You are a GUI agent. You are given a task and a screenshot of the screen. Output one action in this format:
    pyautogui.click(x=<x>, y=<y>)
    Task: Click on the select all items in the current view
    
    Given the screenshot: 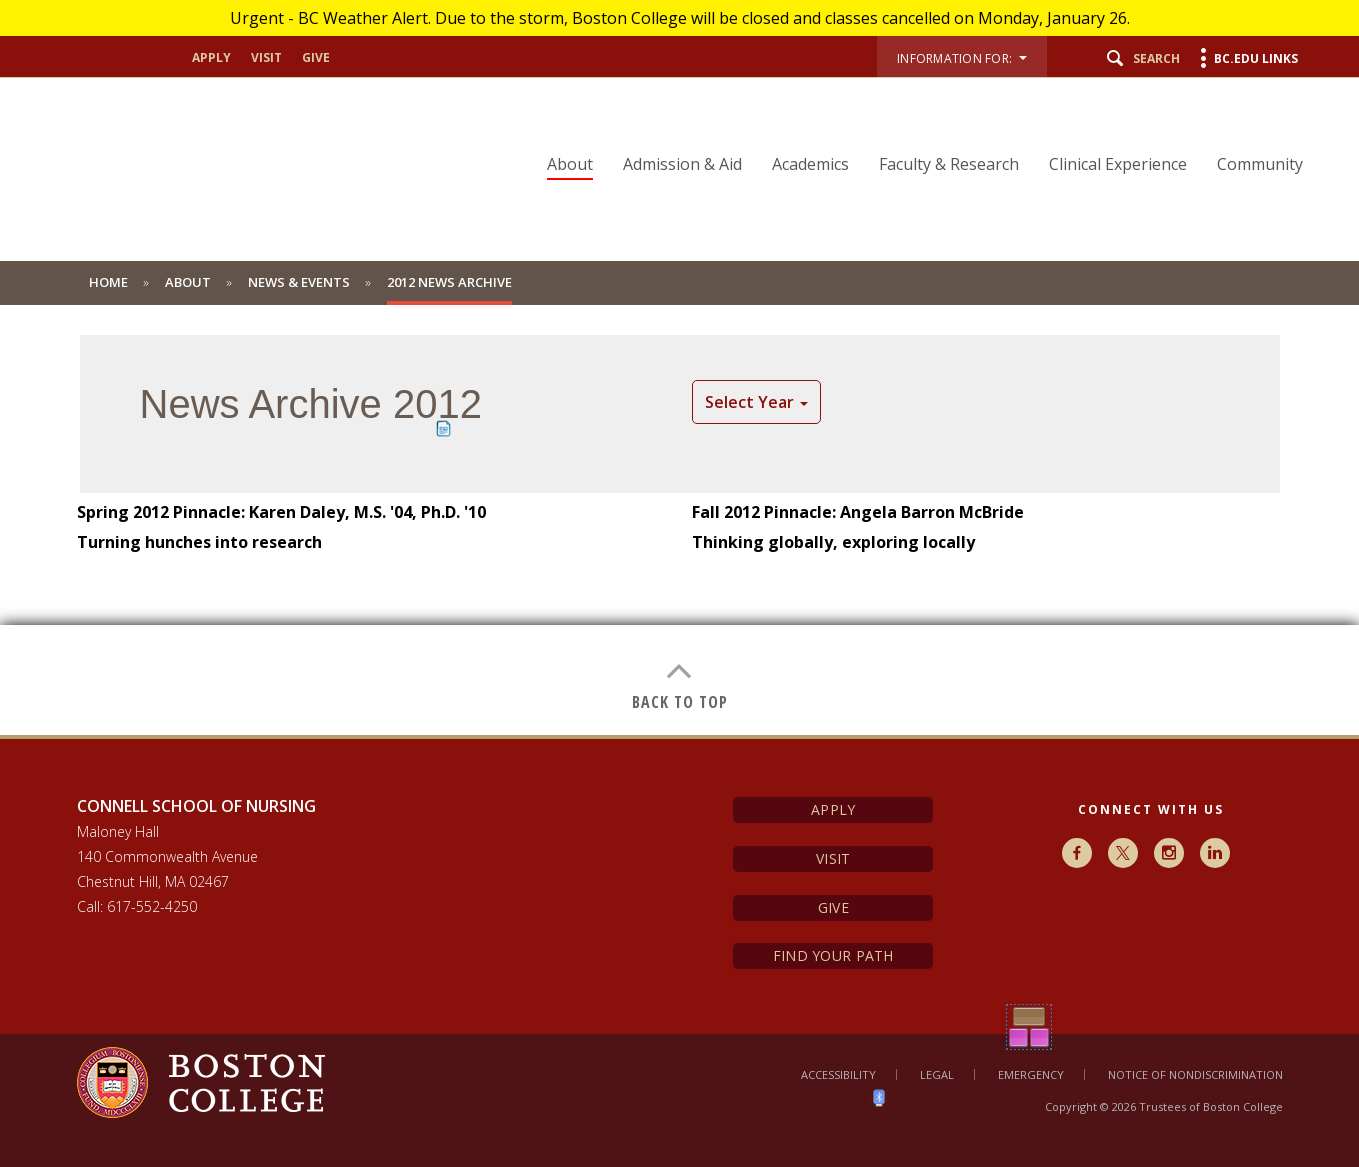 What is the action you would take?
    pyautogui.click(x=1029, y=1027)
    